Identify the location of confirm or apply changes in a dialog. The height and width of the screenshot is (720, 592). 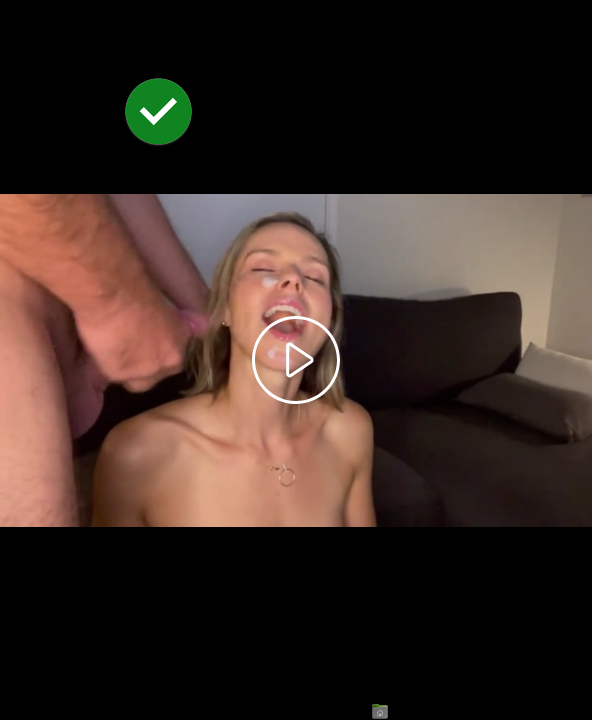
(158, 111).